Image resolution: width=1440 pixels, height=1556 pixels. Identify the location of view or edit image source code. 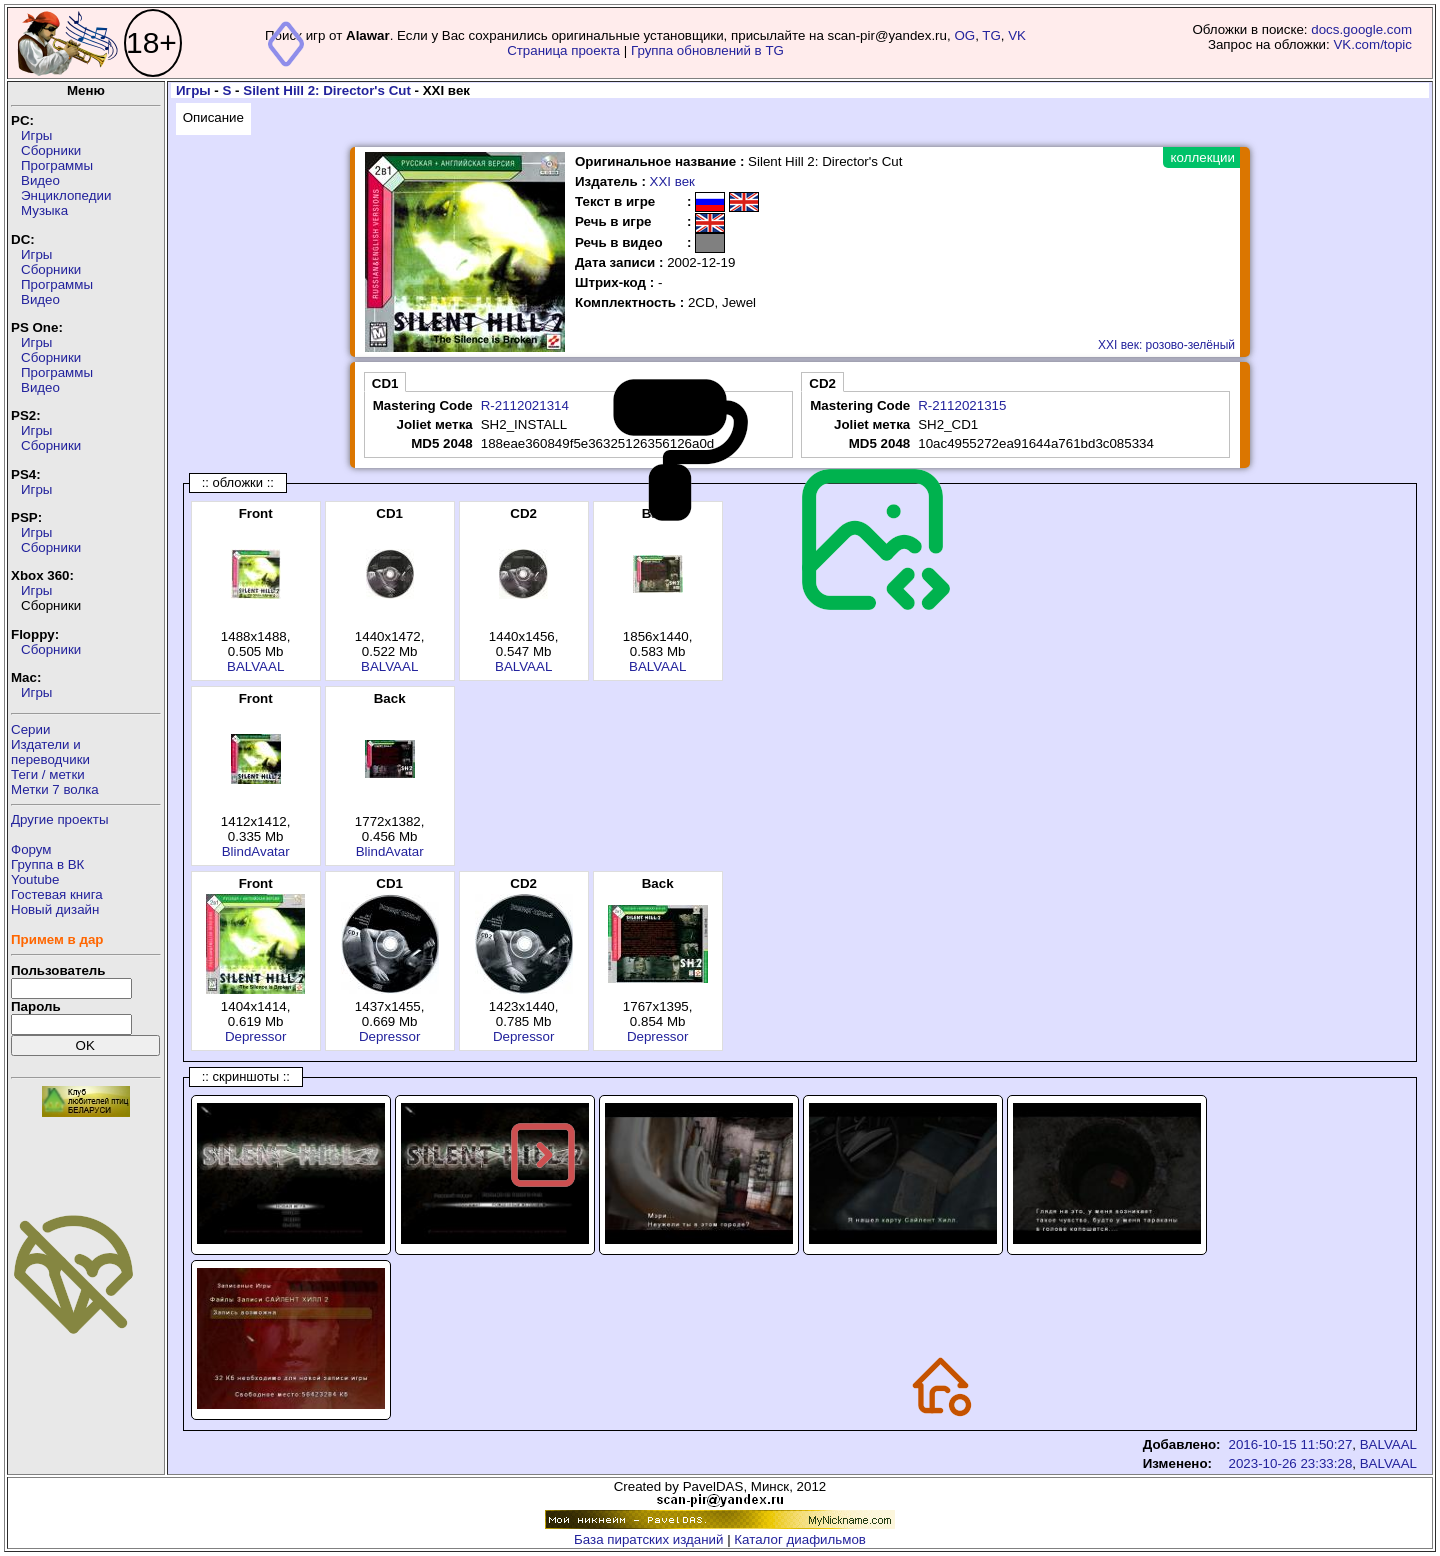
(872, 539).